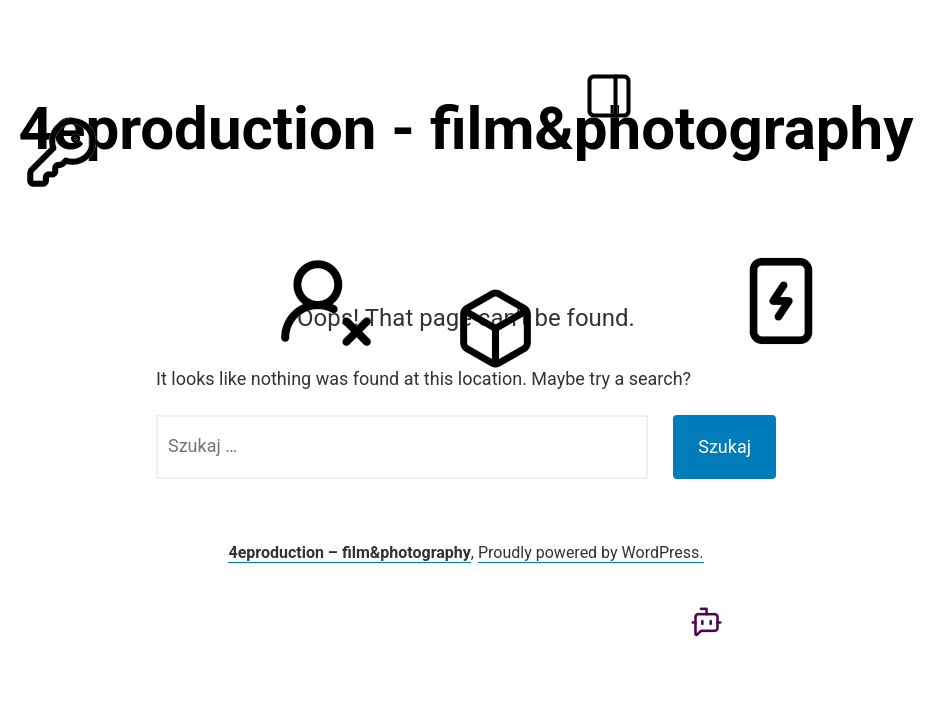 The width and height of the screenshot is (932, 720). Describe the element at coordinates (706, 622) in the screenshot. I see `open chat with AI assistant` at that location.